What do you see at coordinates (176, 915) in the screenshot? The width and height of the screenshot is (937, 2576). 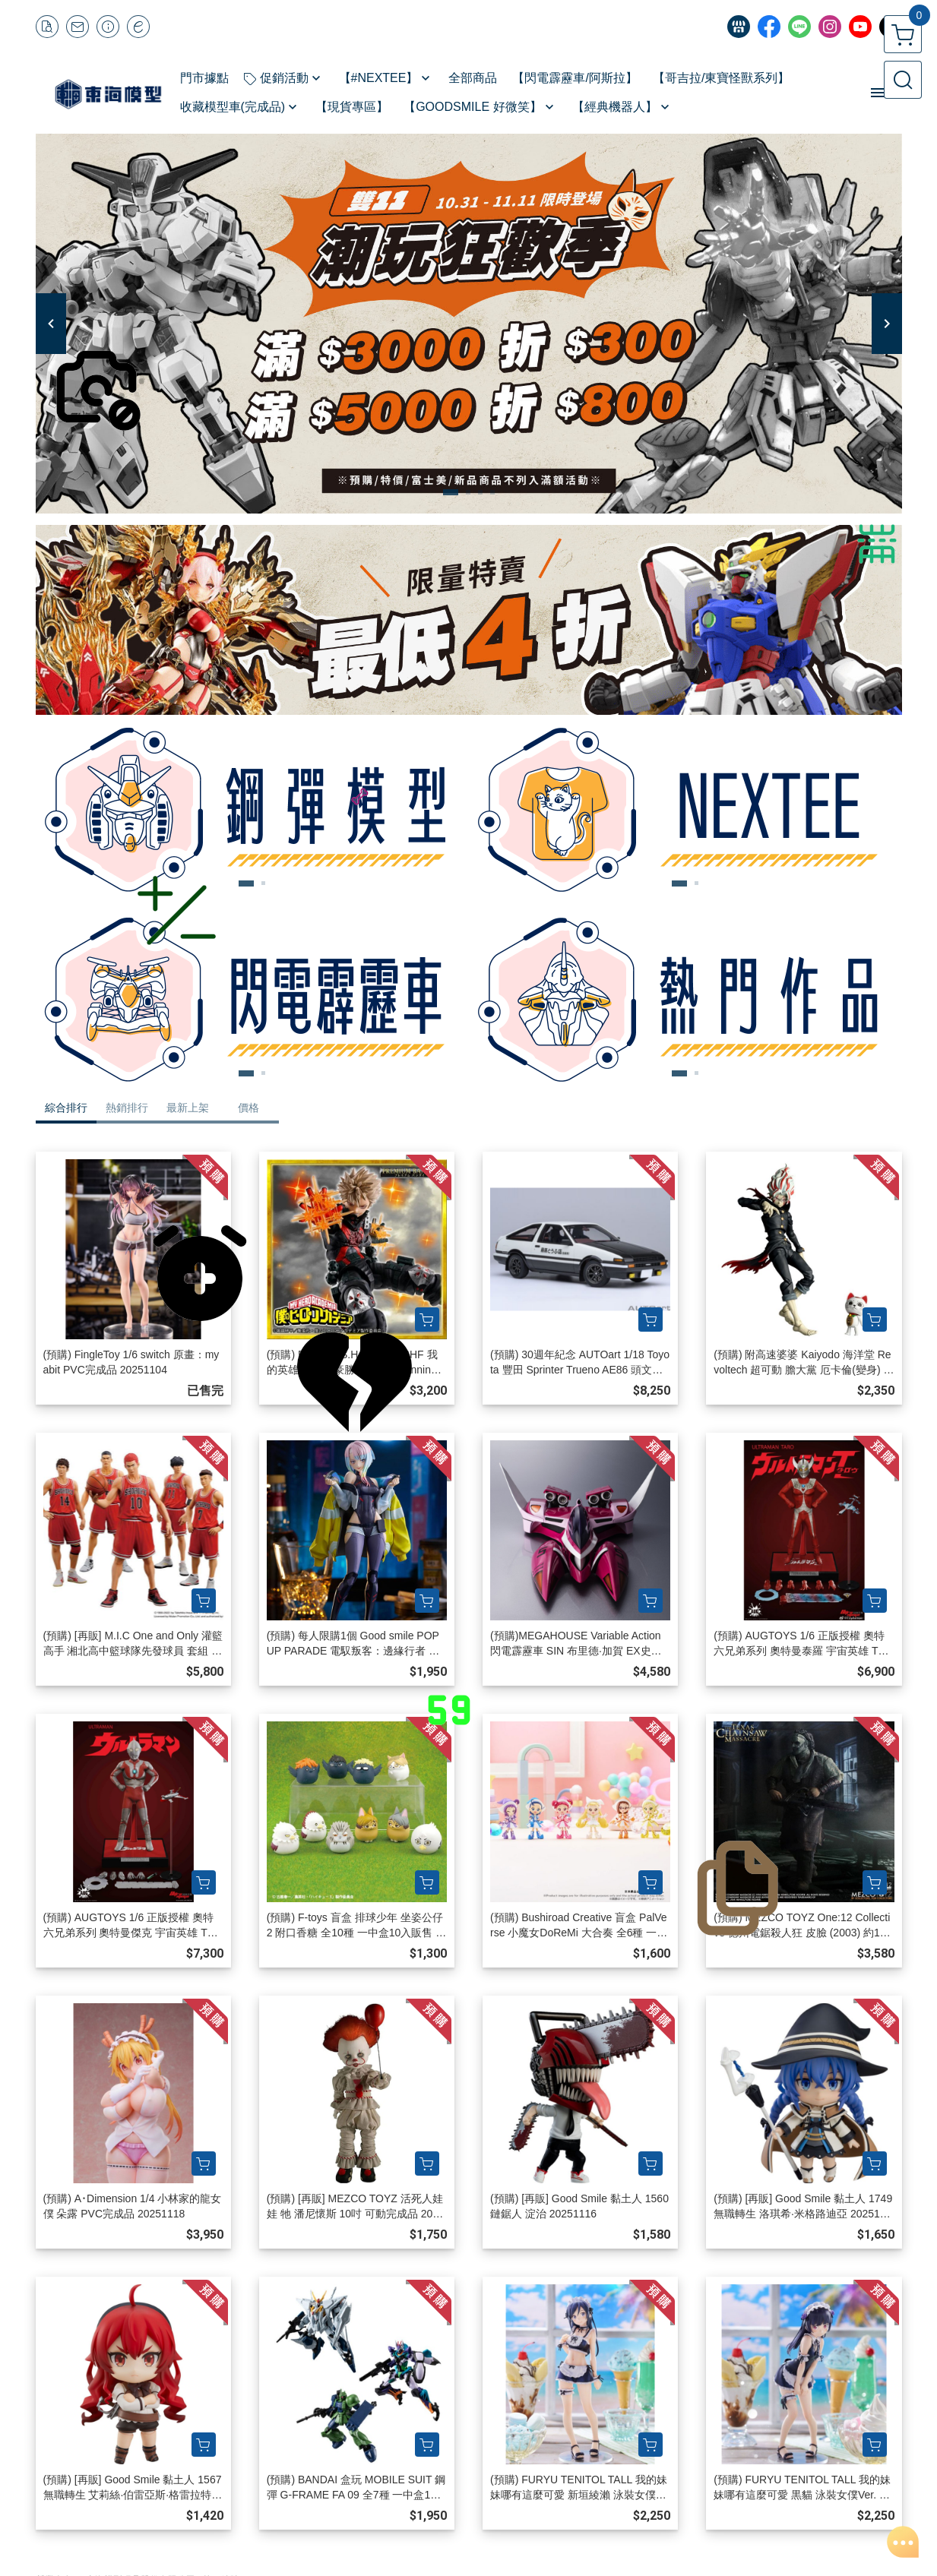 I see `toggle between adding and subtracting values` at bounding box center [176, 915].